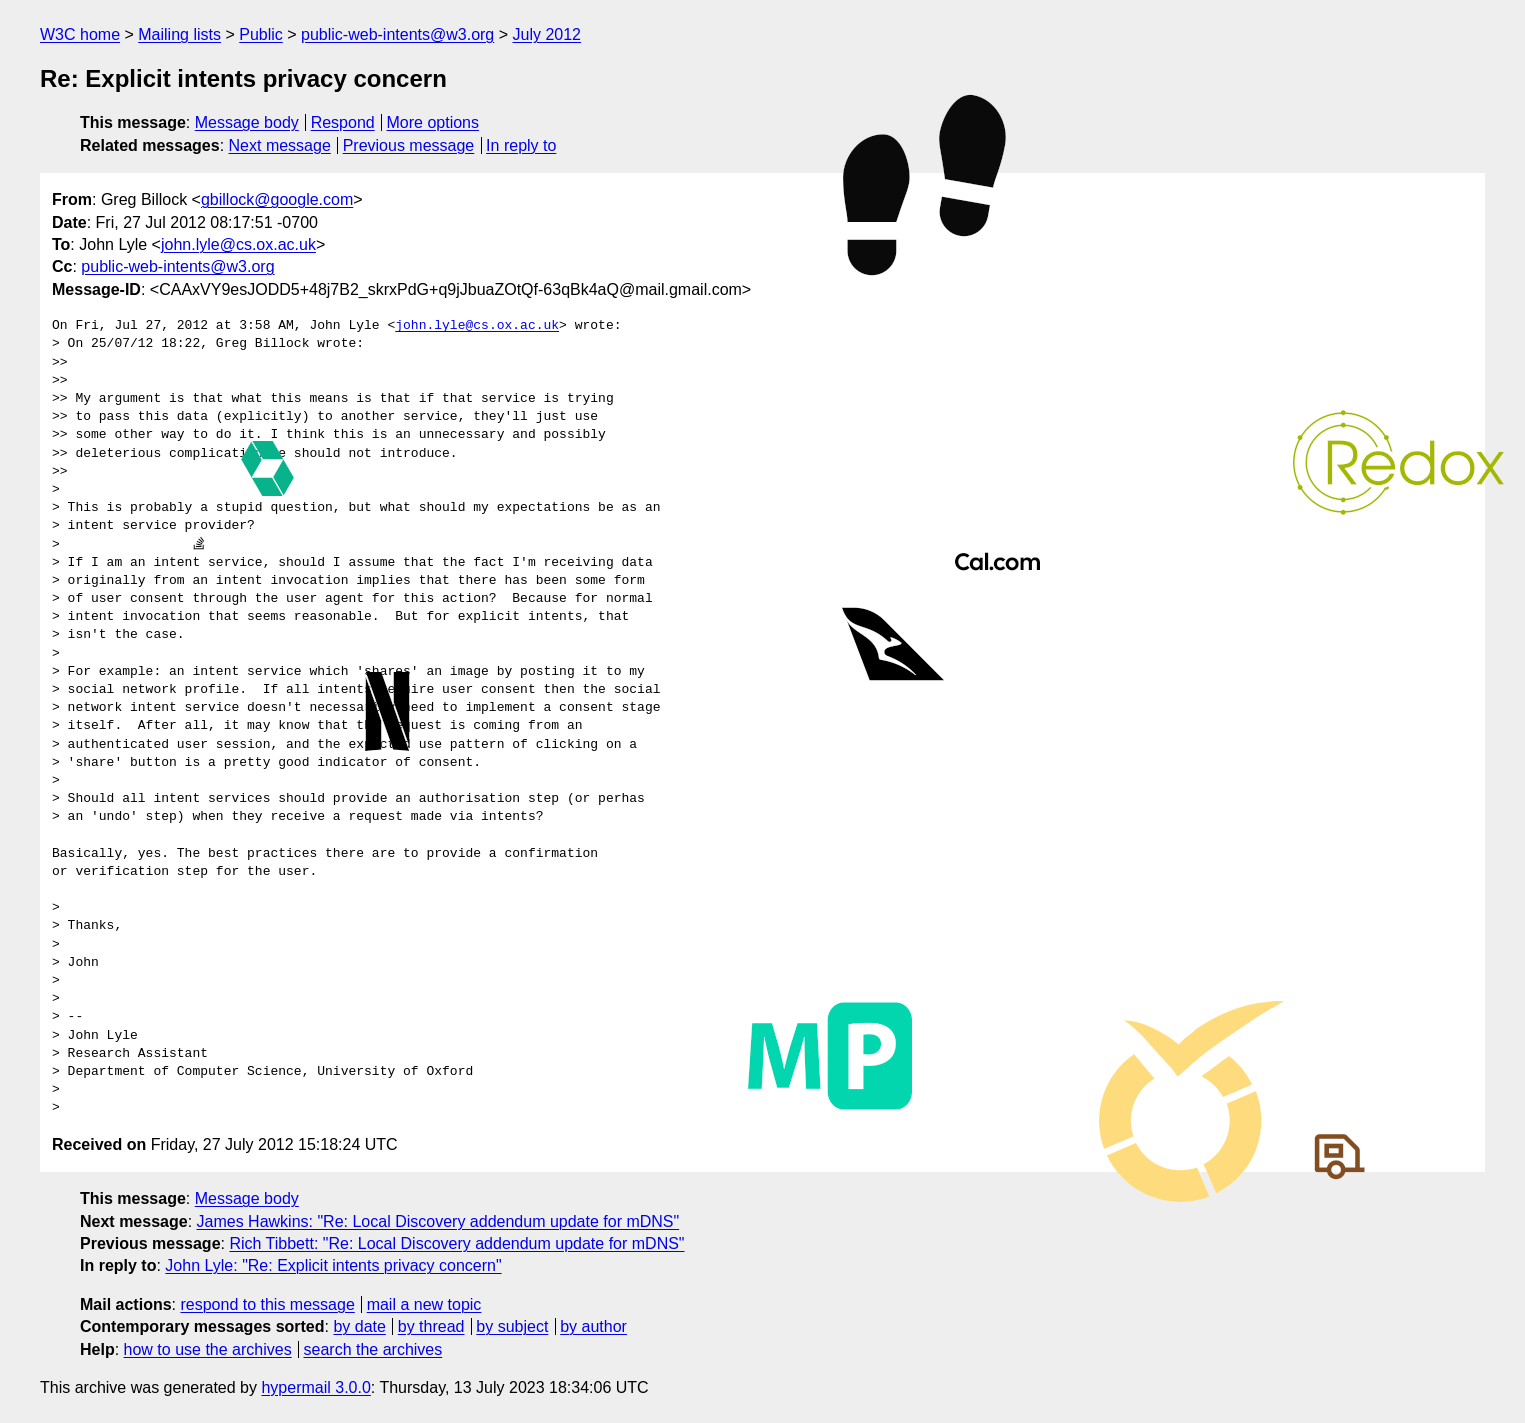  Describe the element at coordinates (387, 711) in the screenshot. I see `open Netflix app` at that location.